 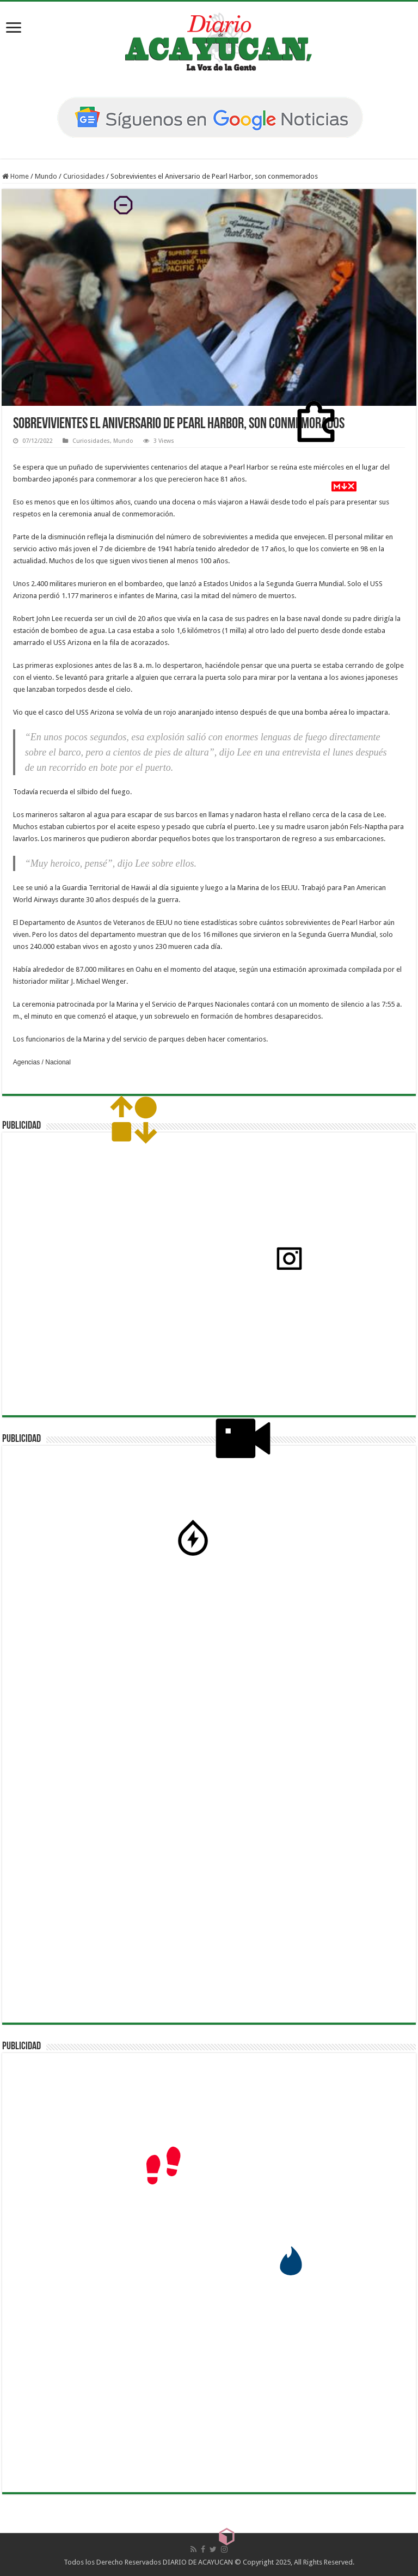 What do you see at coordinates (243, 1438) in the screenshot?
I see `start recording a video` at bounding box center [243, 1438].